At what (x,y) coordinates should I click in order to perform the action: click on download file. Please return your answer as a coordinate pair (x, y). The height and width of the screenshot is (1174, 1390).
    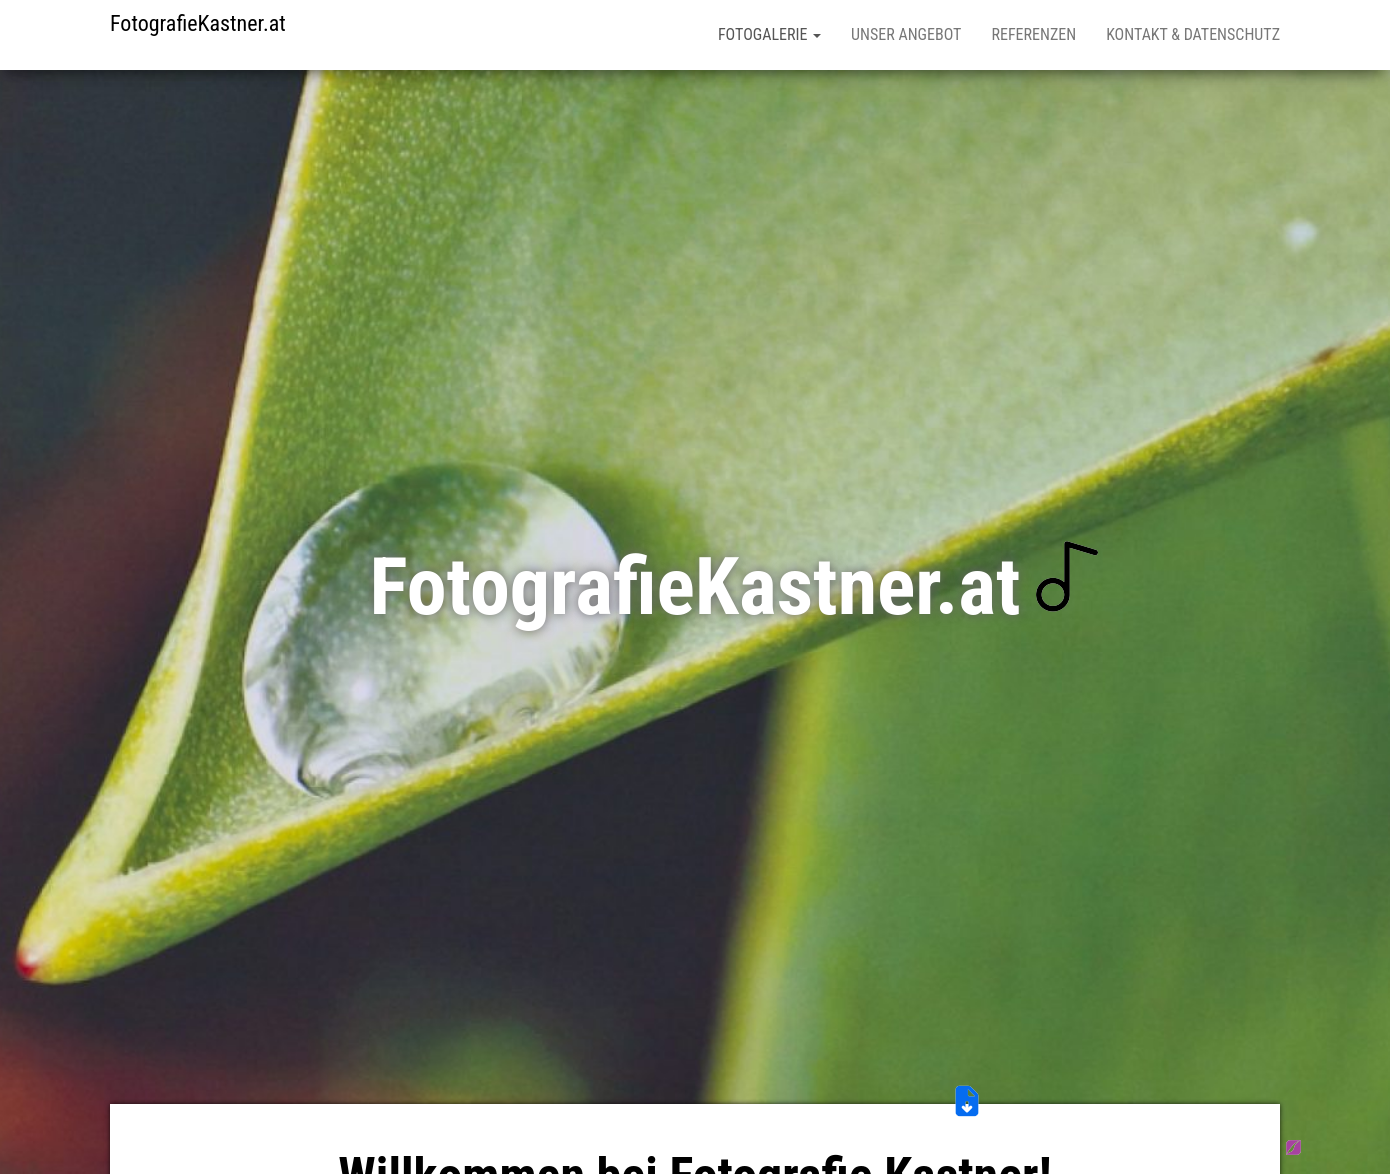
    Looking at the image, I should click on (967, 1101).